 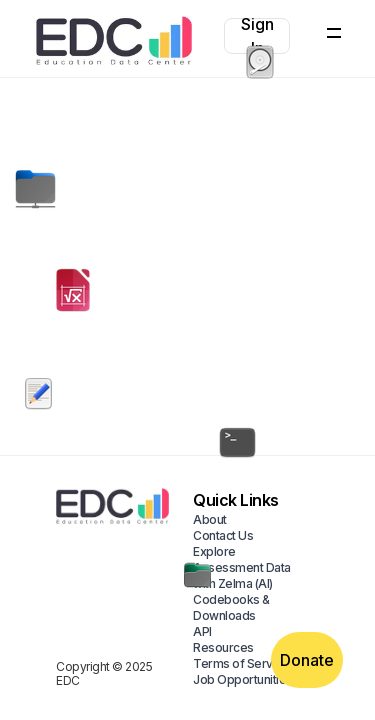 I want to click on open LibreOffice Math formula editor, so click(x=73, y=290).